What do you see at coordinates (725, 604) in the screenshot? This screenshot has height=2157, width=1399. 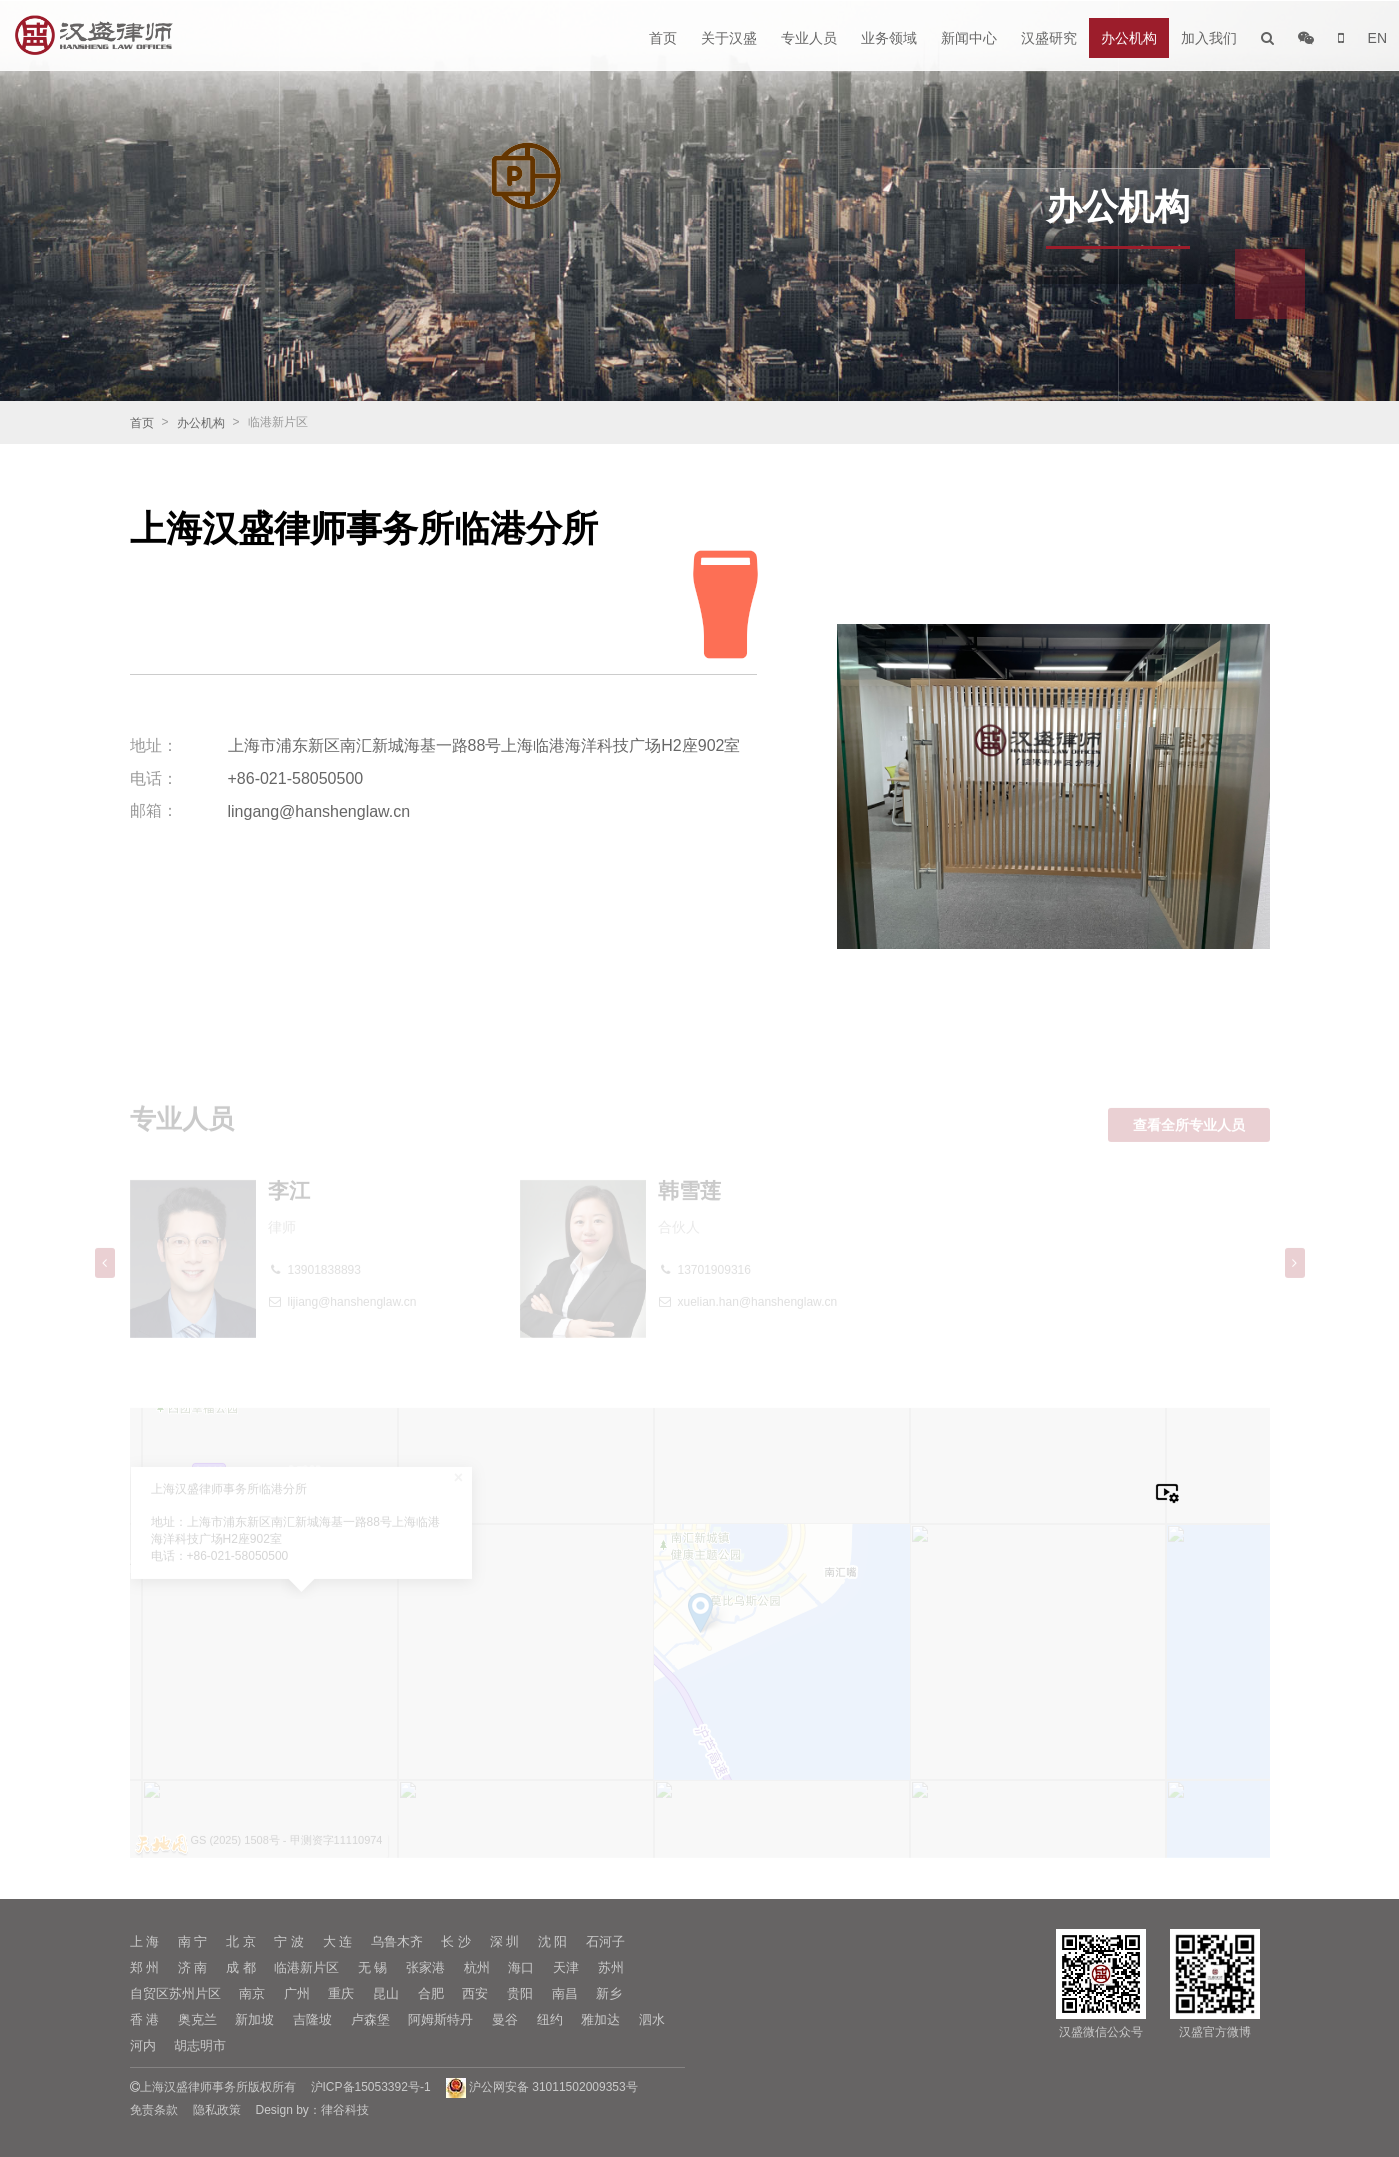 I see `view nearby bars or pubs` at bounding box center [725, 604].